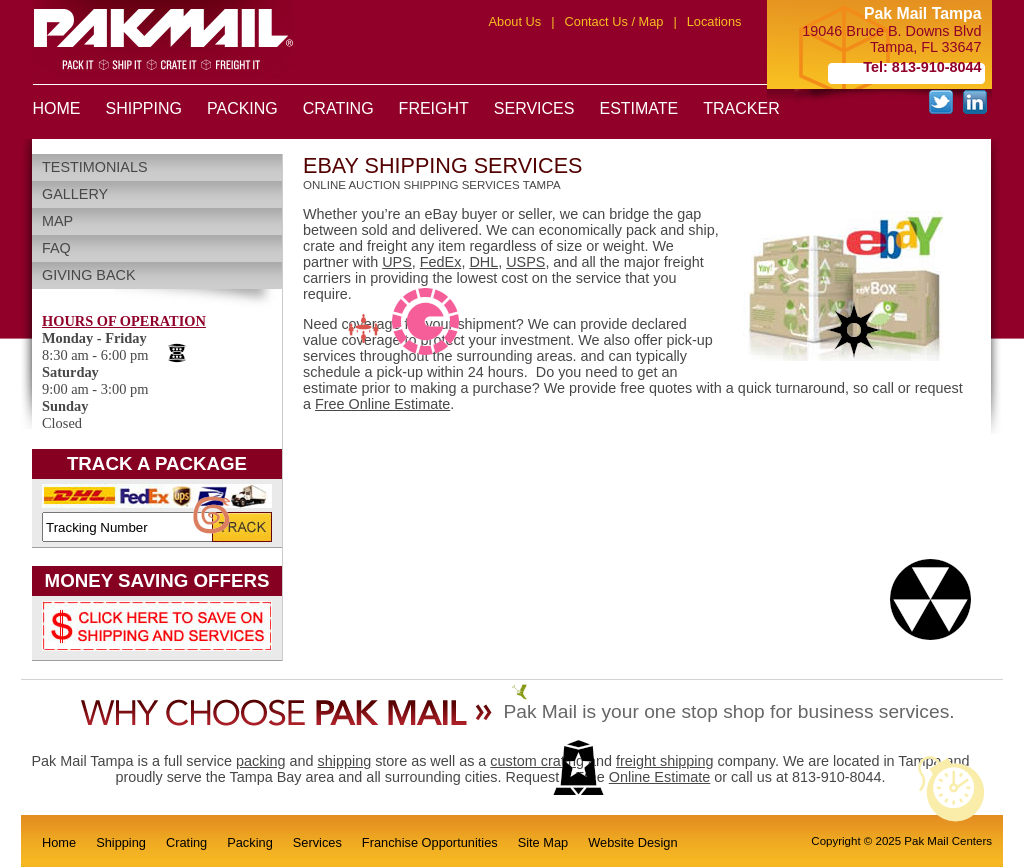 This screenshot has width=1024, height=867. Describe the element at coordinates (930, 599) in the screenshot. I see `indicates a fallout shelter location` at that location.